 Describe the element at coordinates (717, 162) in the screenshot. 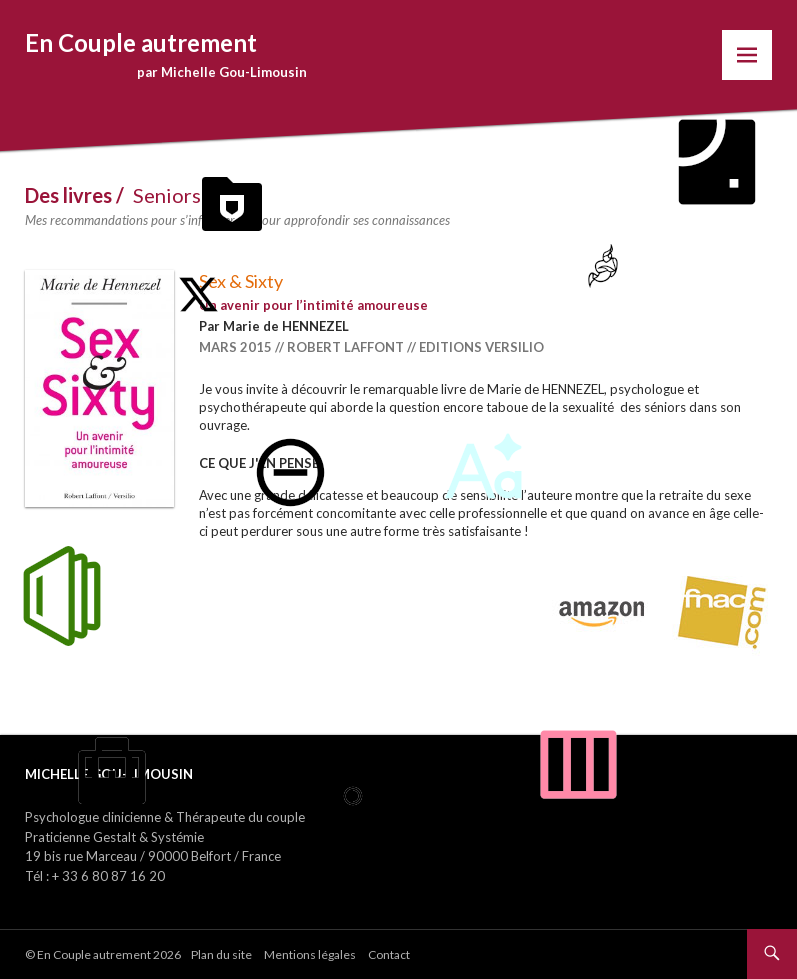

I see `access local storage or hard drive` at that location.